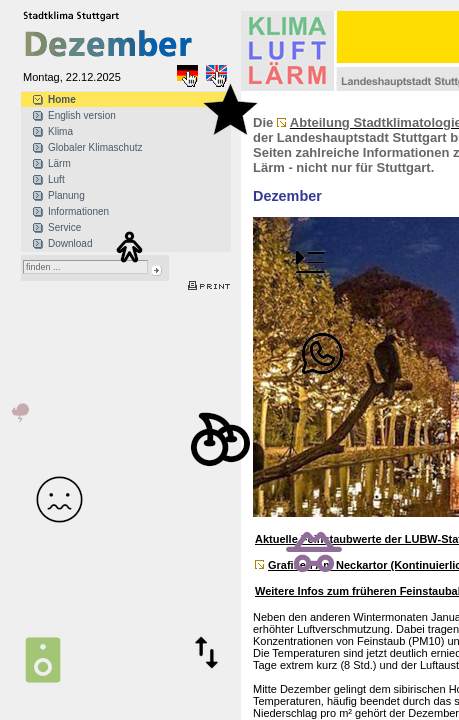  I want to click on indicates thunderstorm or severe weather conditions, so click(20, 412).